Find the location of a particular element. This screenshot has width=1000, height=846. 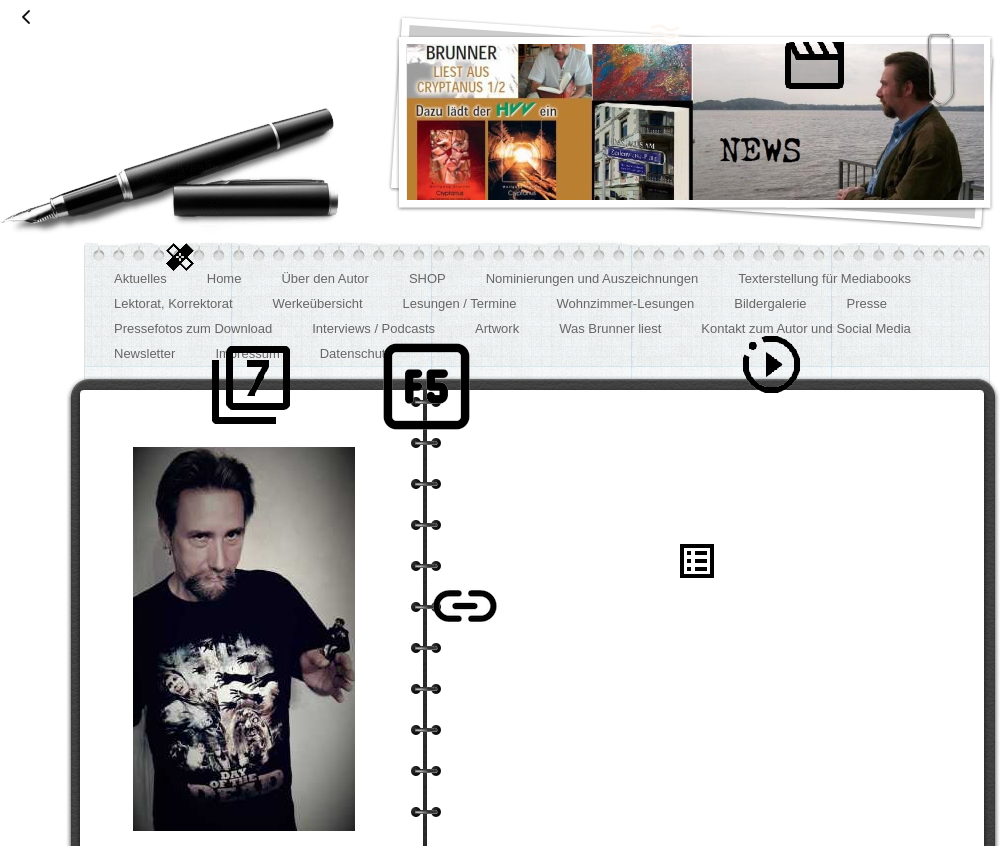

view a detailed list or checklist is located at coordinates (697, 561).